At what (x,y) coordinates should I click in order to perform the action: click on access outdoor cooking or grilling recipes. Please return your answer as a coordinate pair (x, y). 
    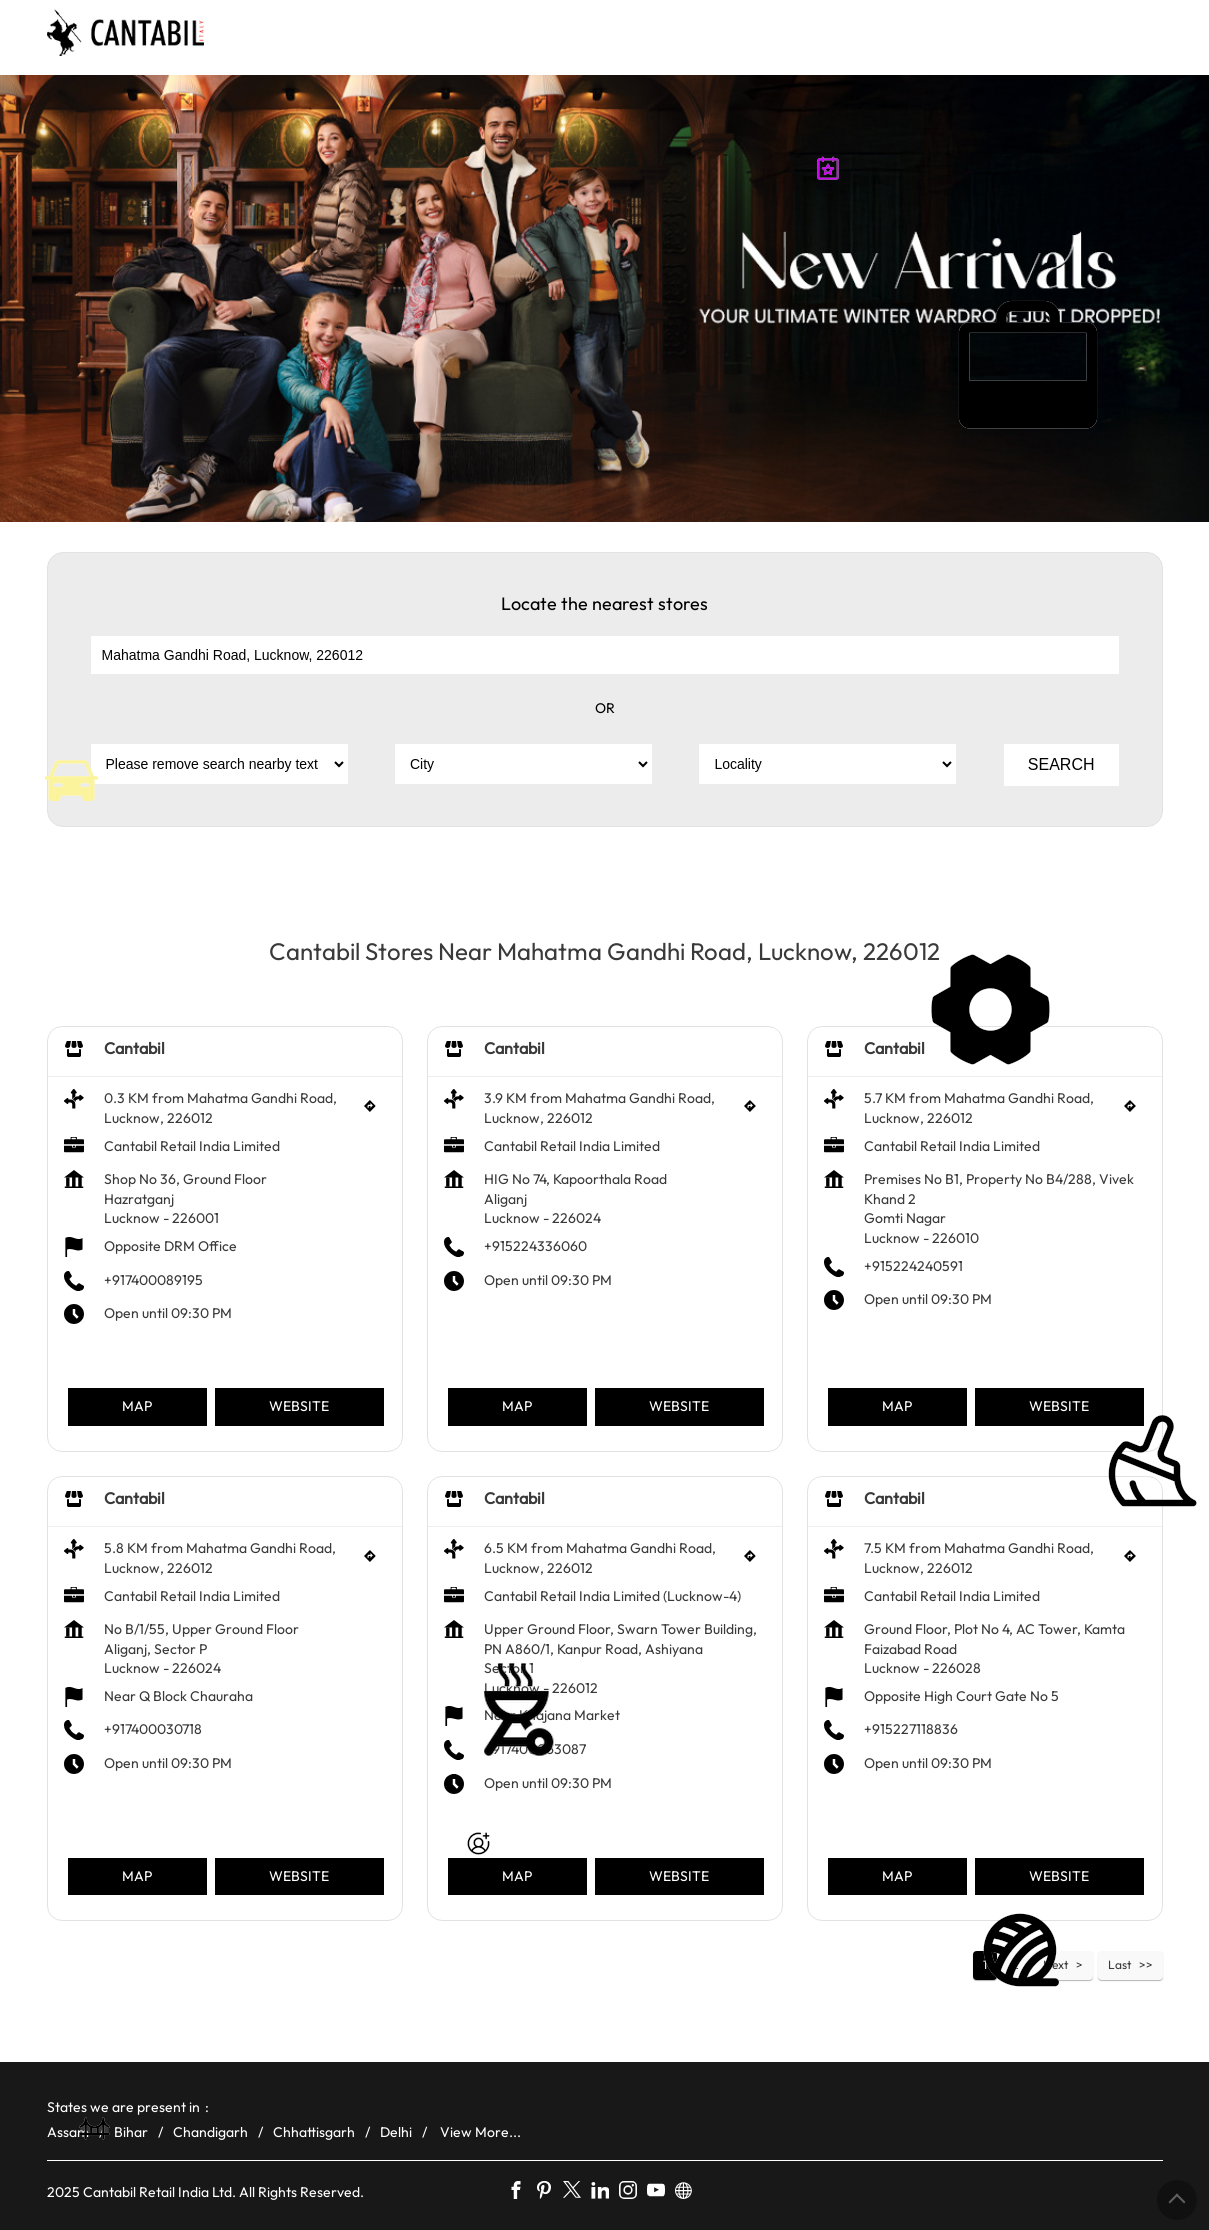
    Looking at the image, I should click on (516, 1709).